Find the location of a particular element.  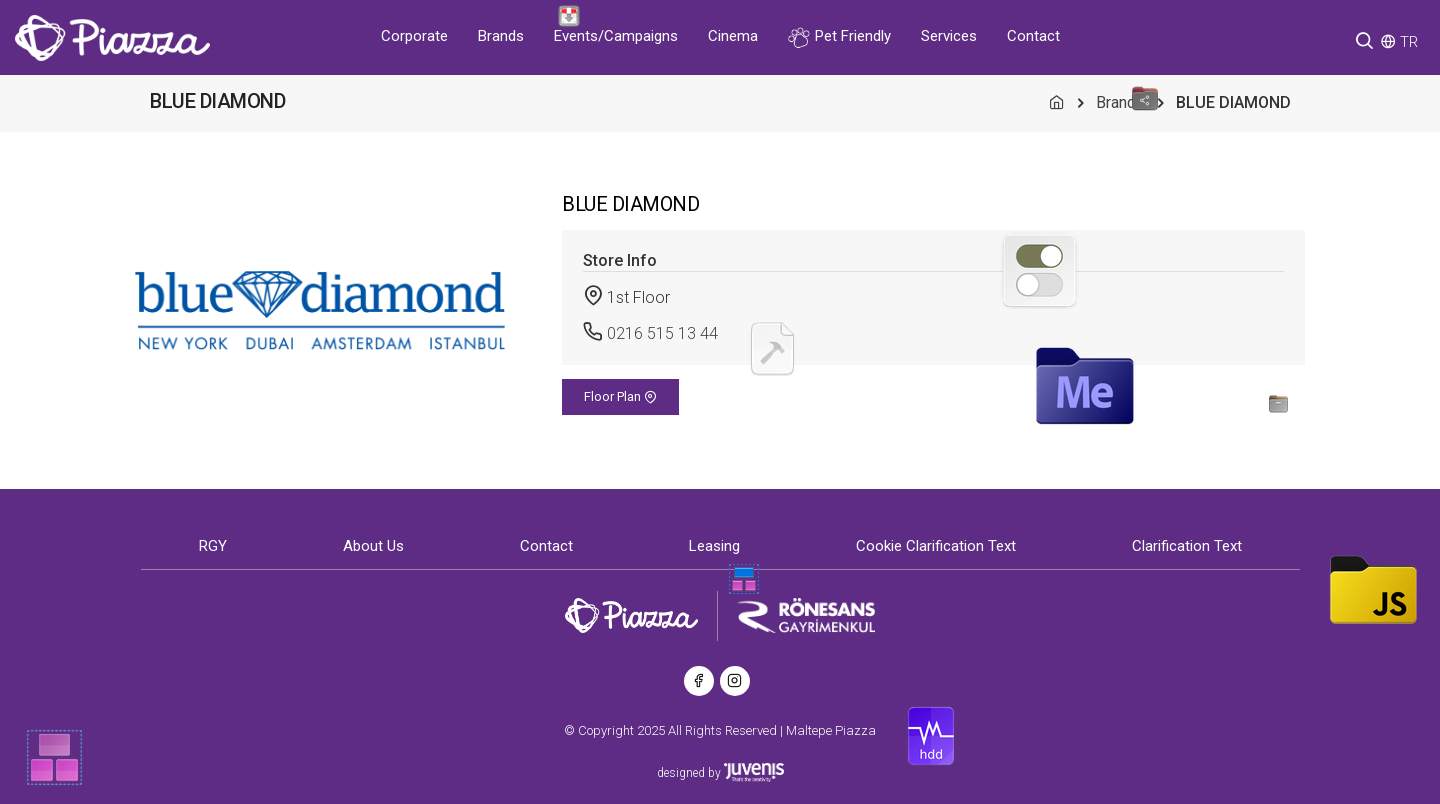

access your public shared folder is located at coordinates (1145, 98).